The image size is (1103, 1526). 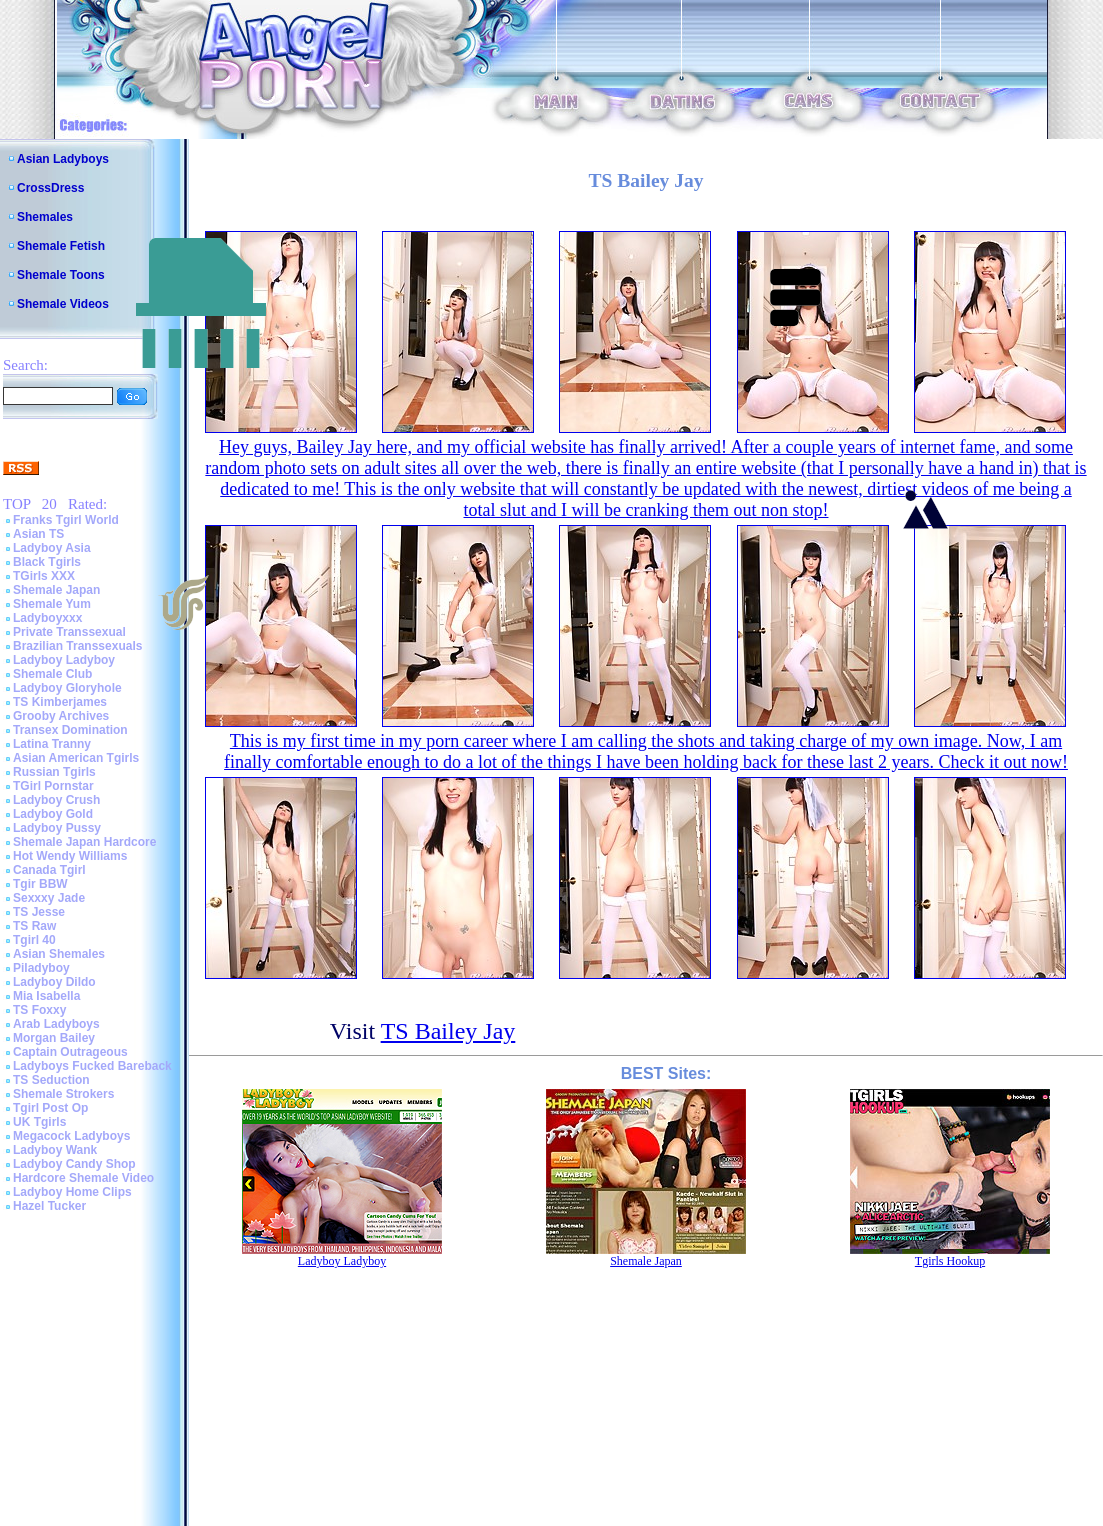 What do you see at coordinates (924, 509) in the screenshot?
I see `switch to landscape photo mode` at bounding box center [924, 509].